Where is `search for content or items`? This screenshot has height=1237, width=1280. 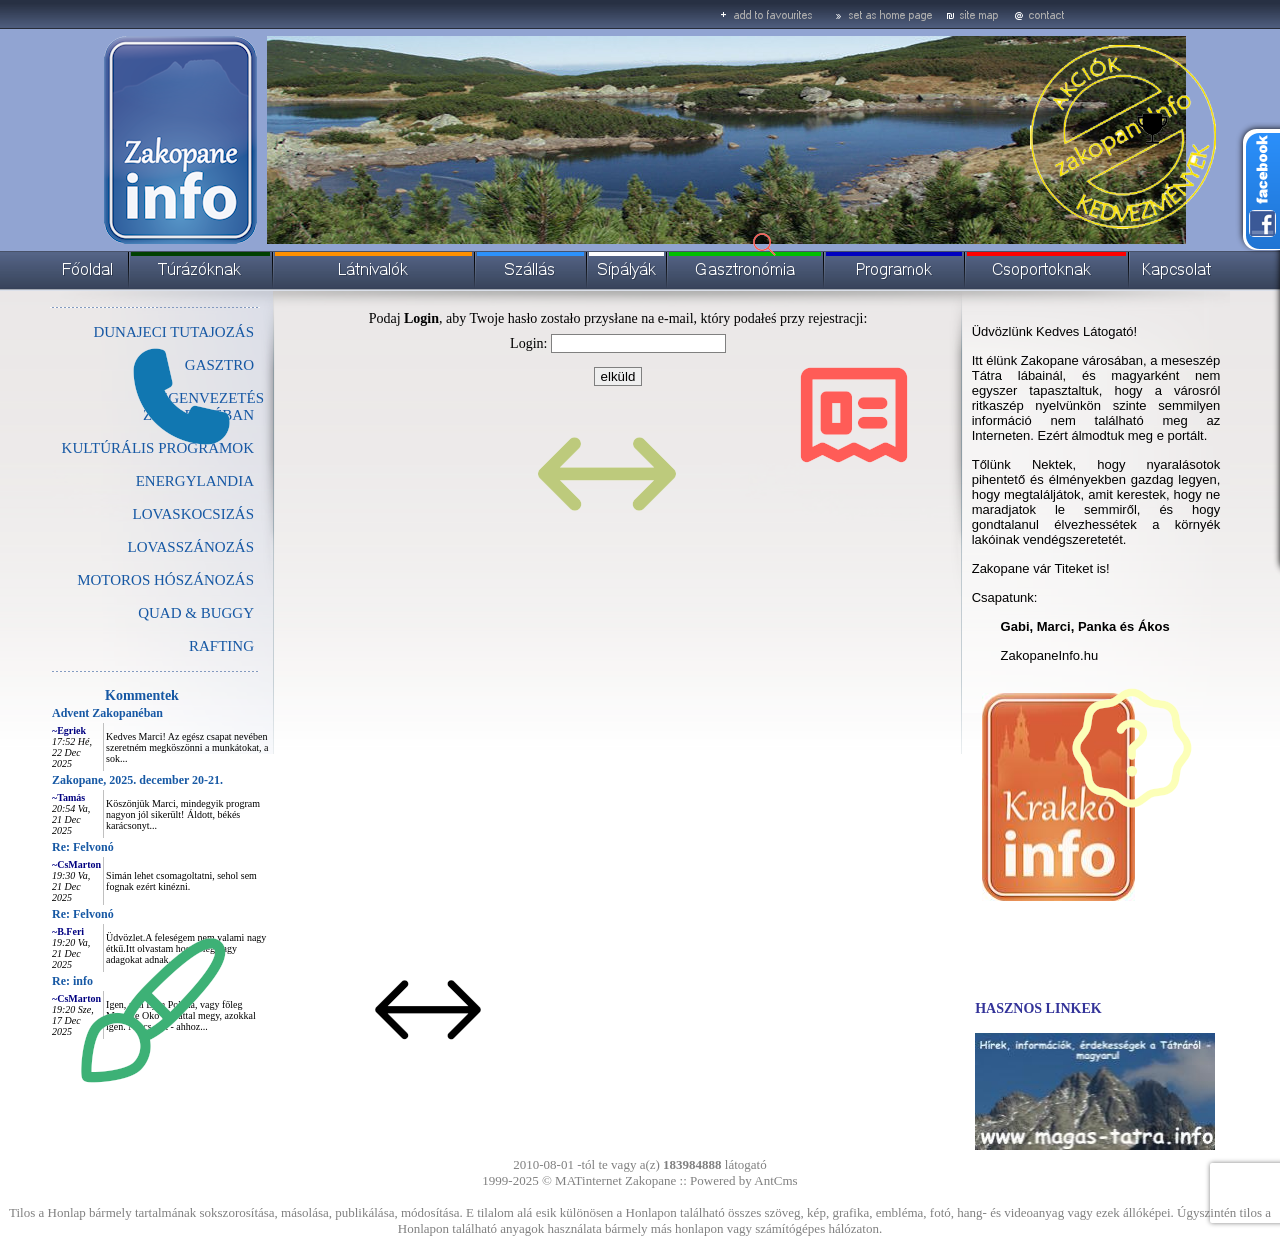 search for content or items is located at coordinates (764, 244).